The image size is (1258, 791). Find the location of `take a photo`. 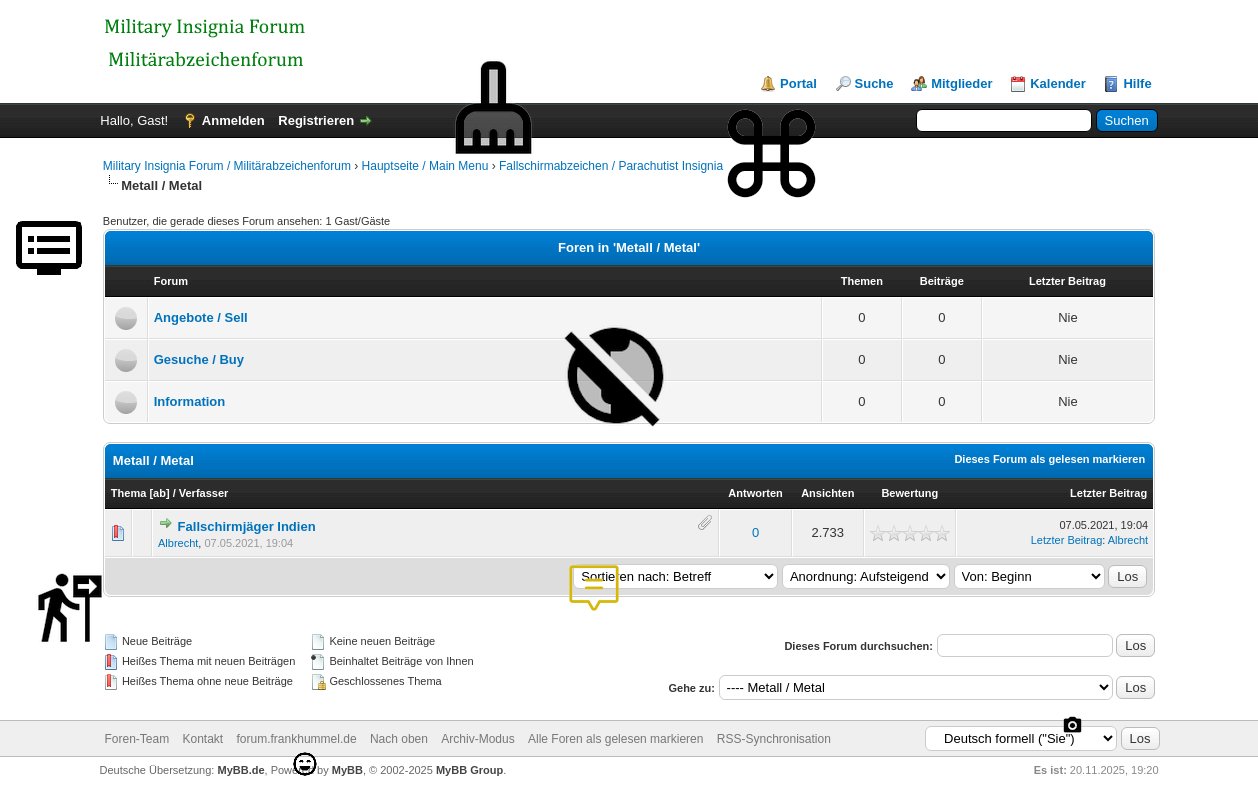

take a photo is located at coordinates (1072, 725).